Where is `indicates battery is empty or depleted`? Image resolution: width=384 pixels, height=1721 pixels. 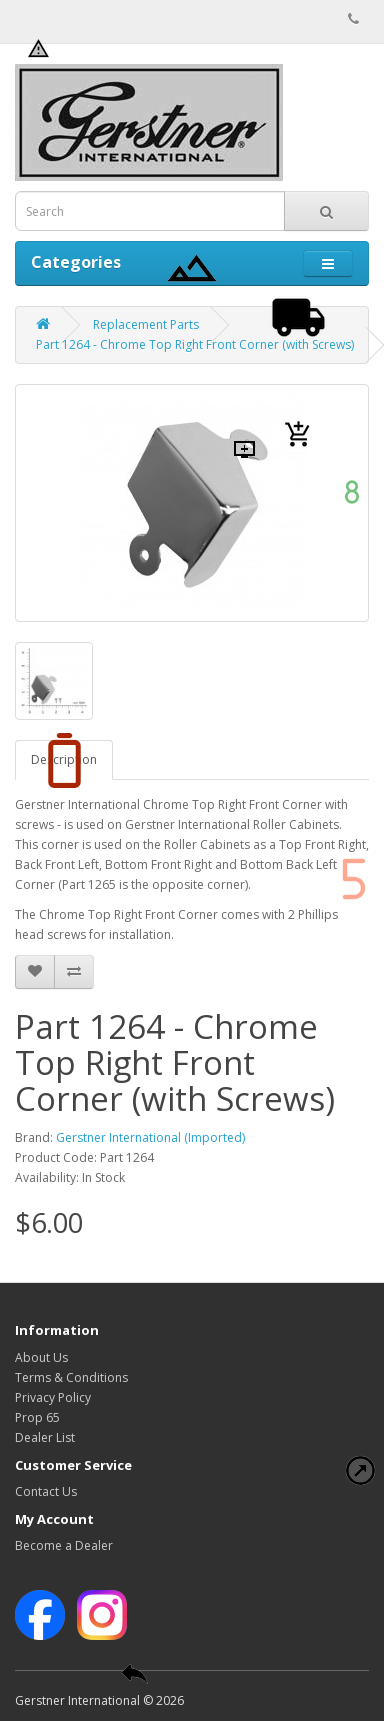
indicates battery is empty or depleted is located at coordinates (64, 760).